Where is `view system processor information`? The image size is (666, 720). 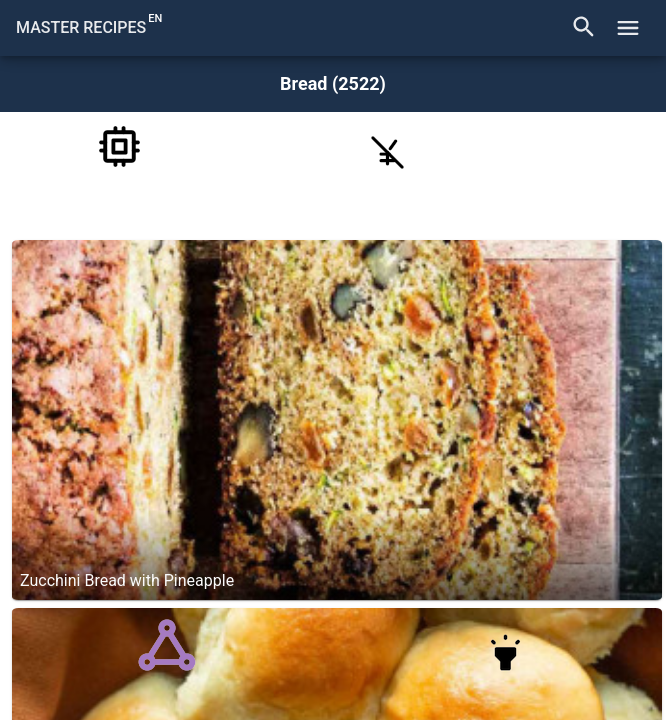 view system processor information is located at coordinates (119, 146).